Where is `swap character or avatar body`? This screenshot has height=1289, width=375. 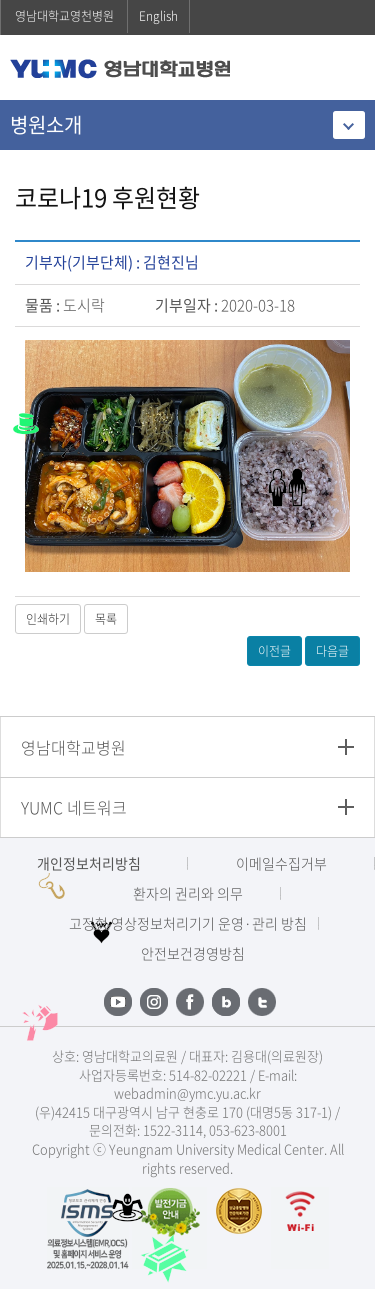
swap character or avatar body is located at coordinates (287, 487).